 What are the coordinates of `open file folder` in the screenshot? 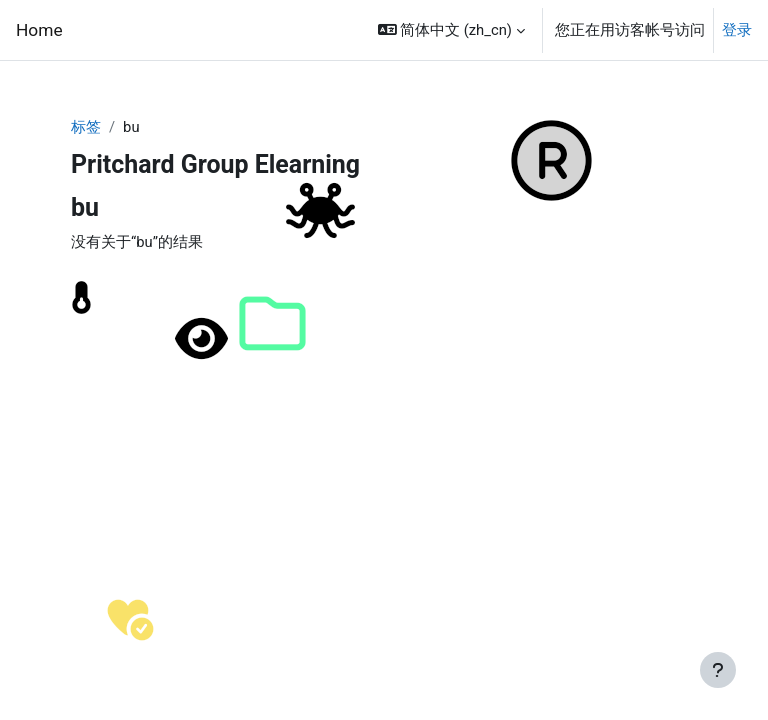 It's located at (272, 325).